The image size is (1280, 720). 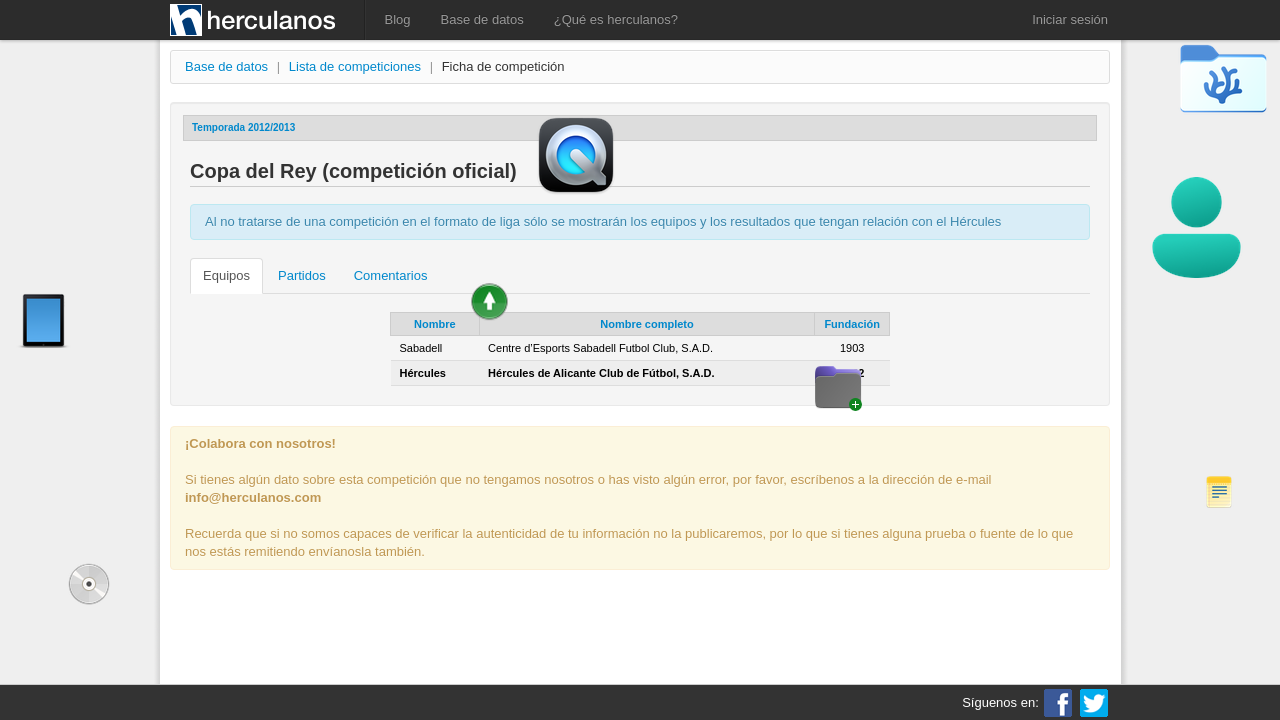 I want to click on view user profile, so click(x=1196, y=227).